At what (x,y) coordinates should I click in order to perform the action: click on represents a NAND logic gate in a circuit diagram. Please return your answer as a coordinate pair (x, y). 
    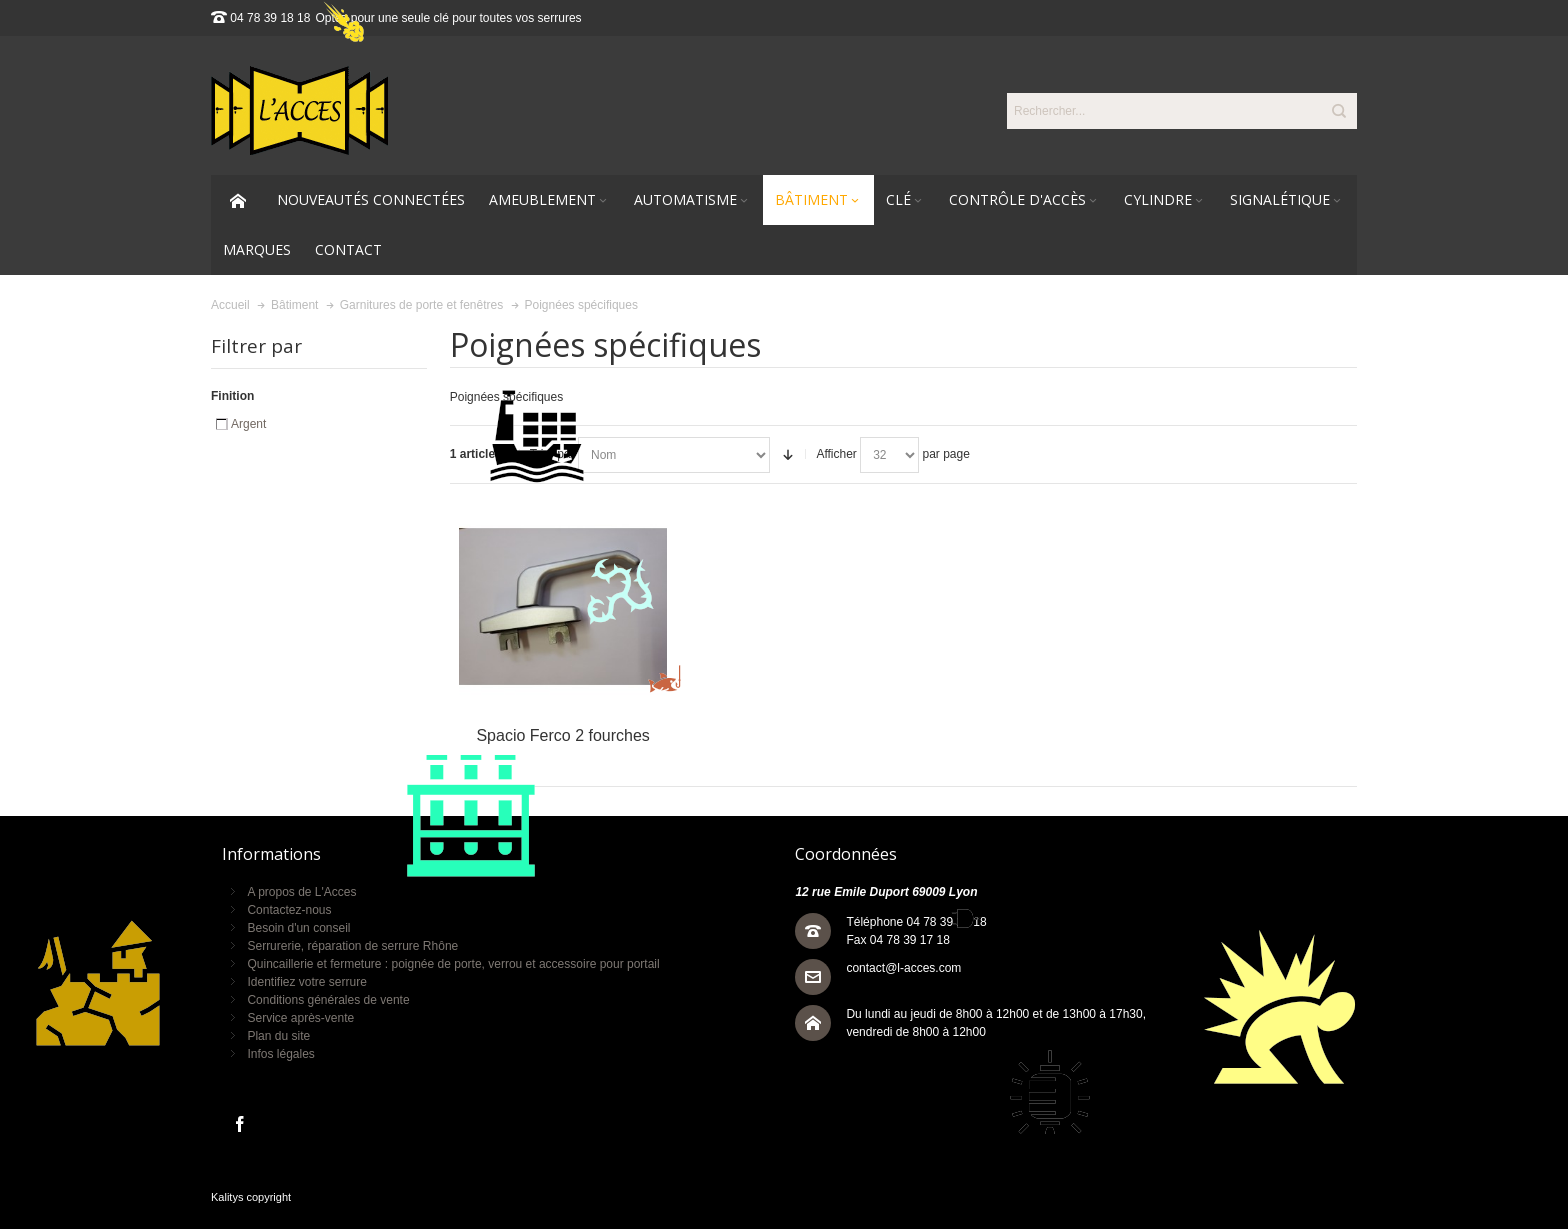
    Looking at the image, I should click on (966, 918).